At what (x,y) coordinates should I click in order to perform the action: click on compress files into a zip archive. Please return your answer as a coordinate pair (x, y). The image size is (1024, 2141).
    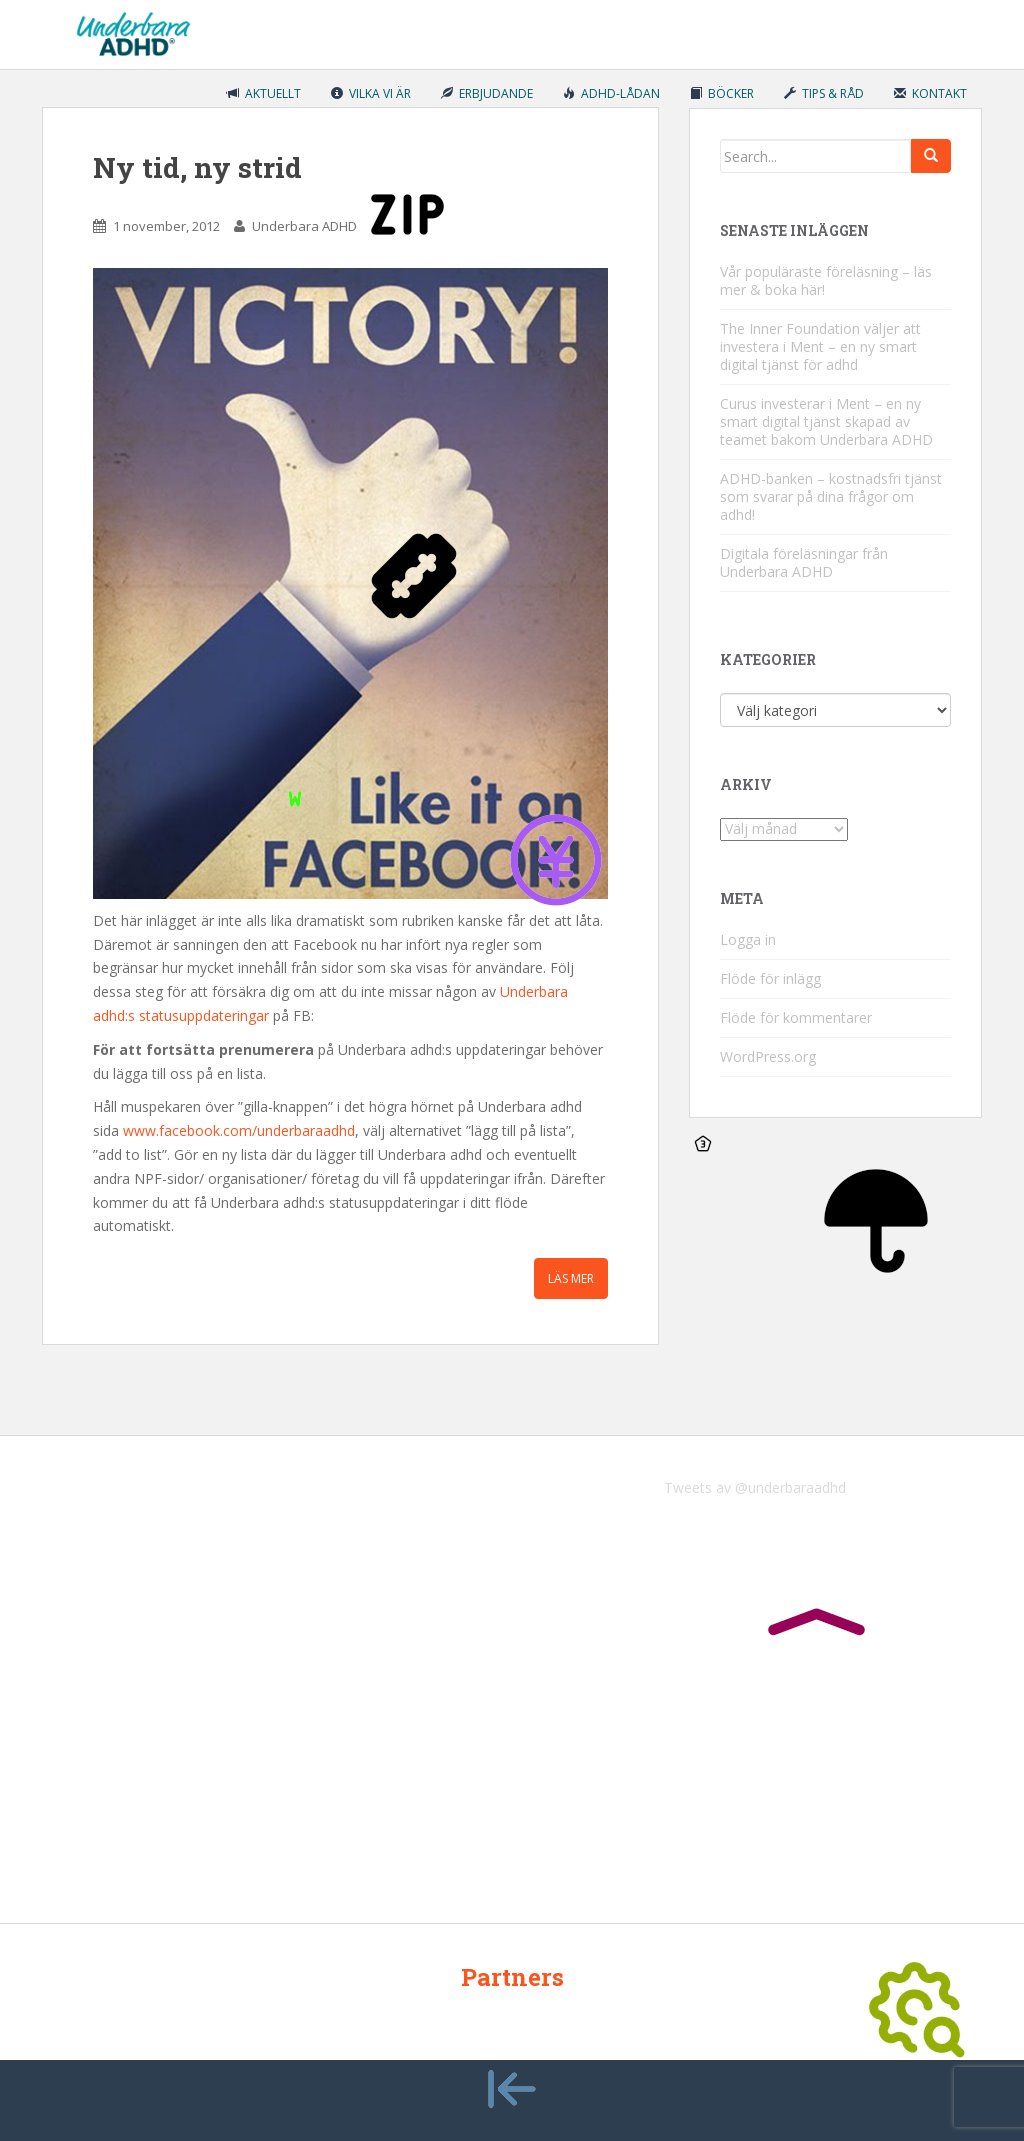
    Looking at the image, I should click on (407, 214).